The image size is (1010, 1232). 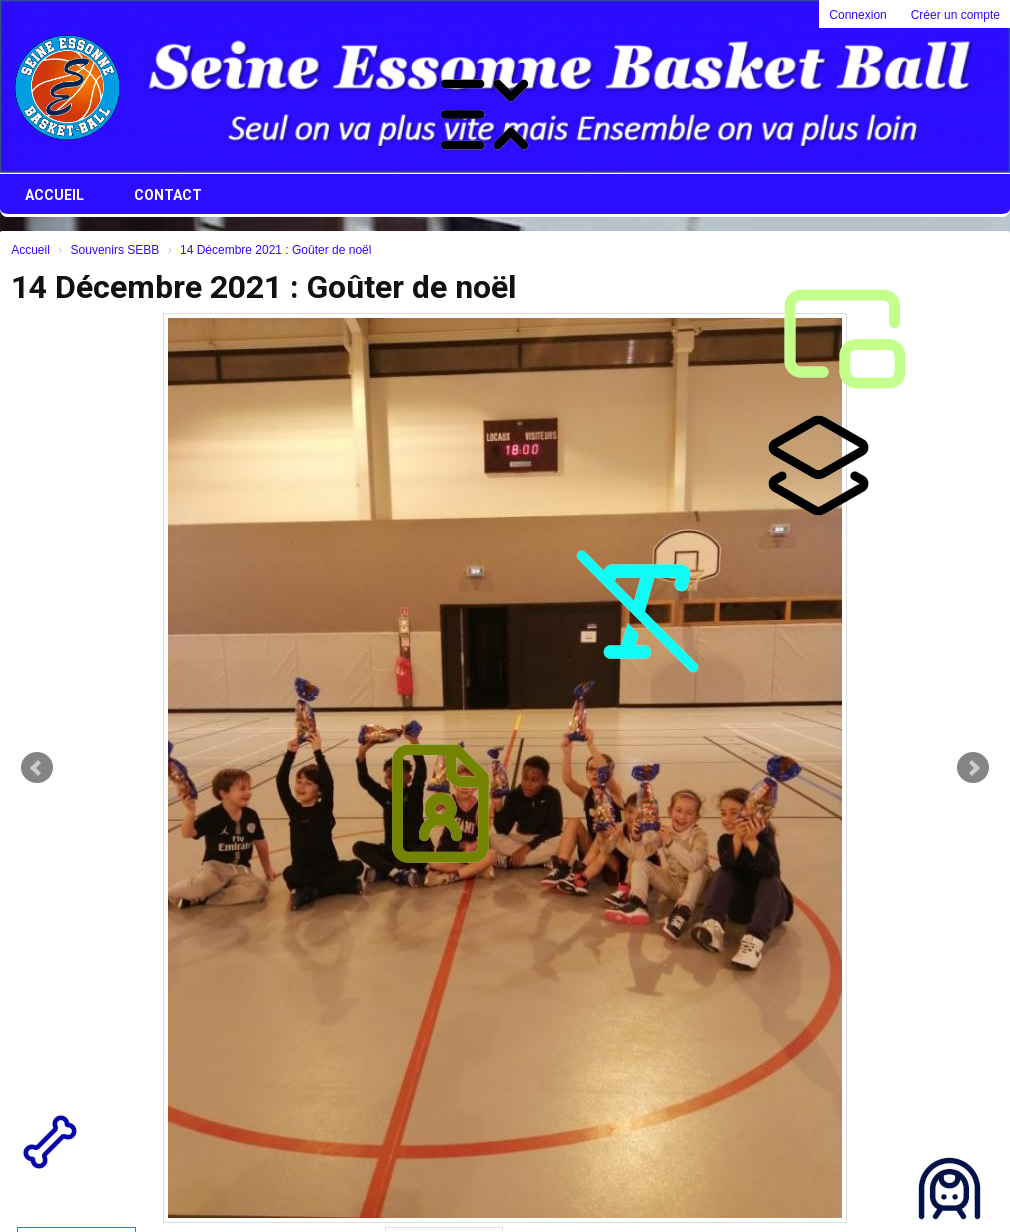 What do you see at coordinates (50, 1142) in the screenshot?
I see `access pet-related features or settings` at bounding box center [50, 1142].